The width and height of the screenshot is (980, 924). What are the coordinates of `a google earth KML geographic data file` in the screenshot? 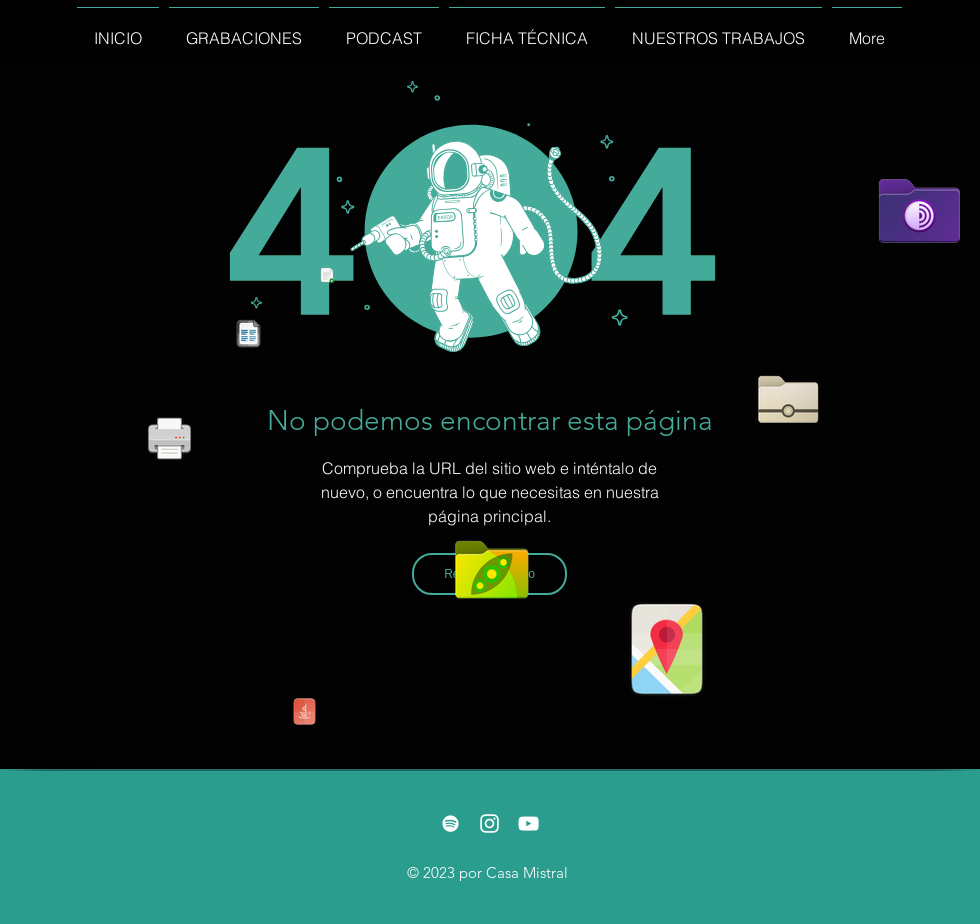 It's located at (667, 649).